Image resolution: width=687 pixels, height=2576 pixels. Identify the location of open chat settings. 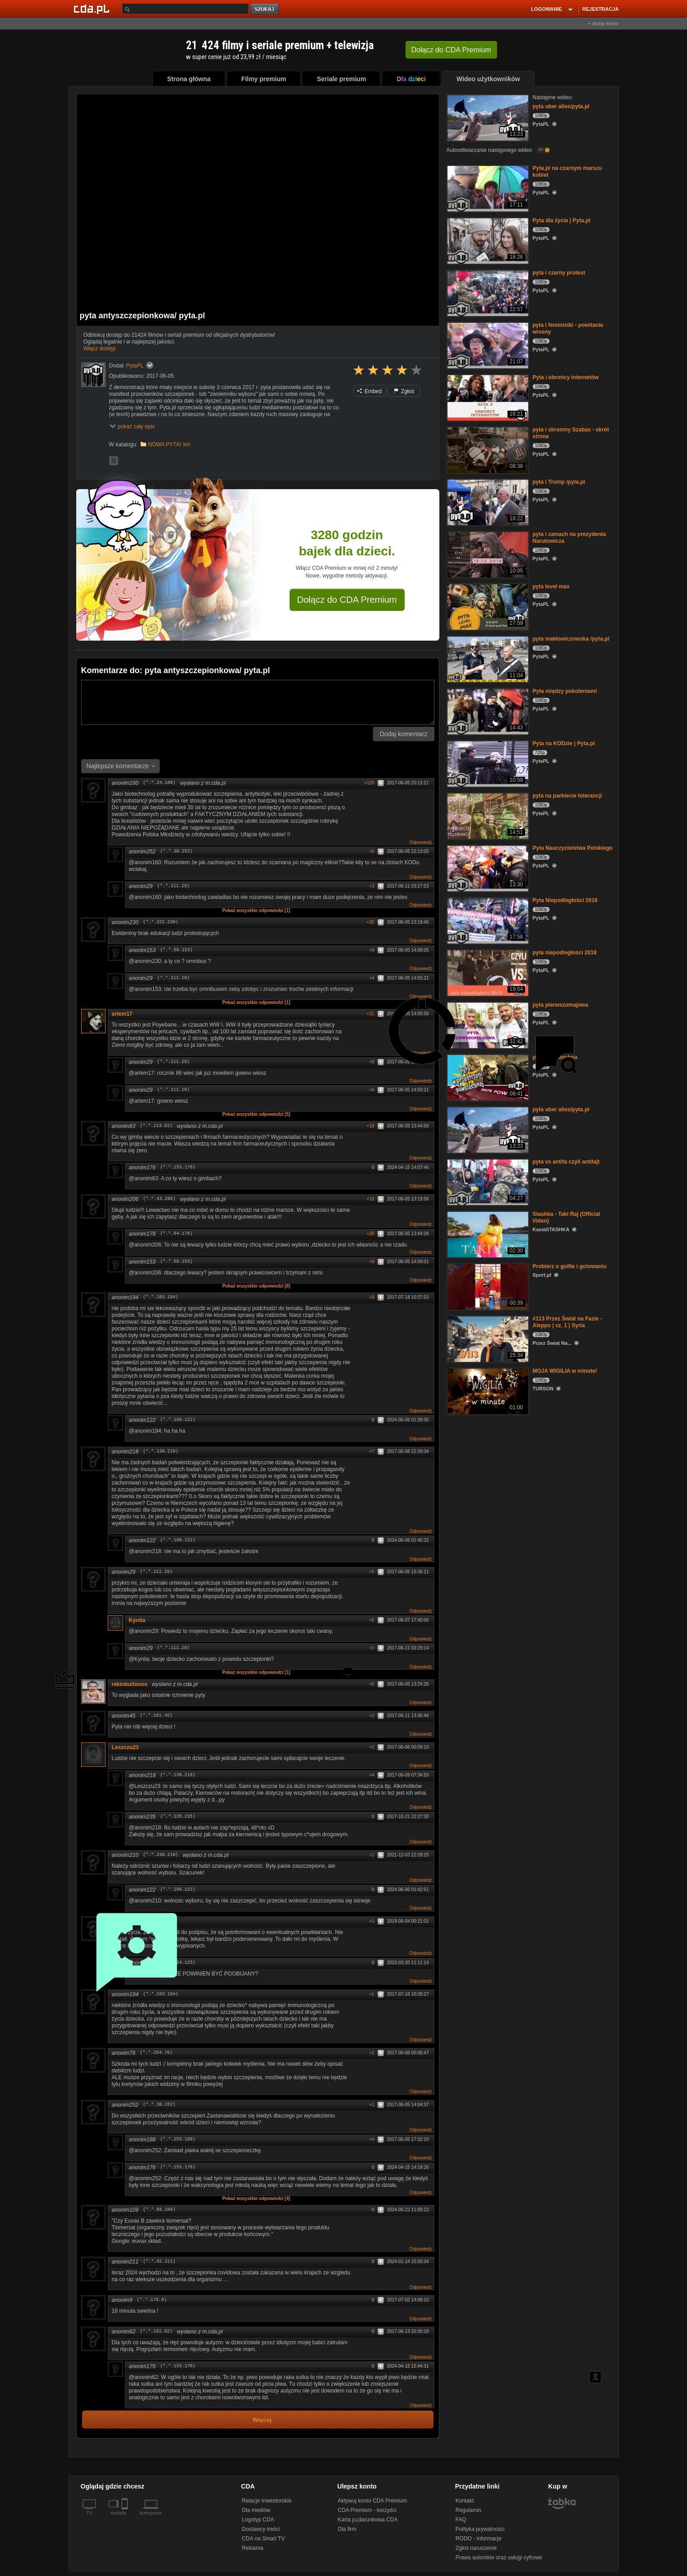
(137, 1949).